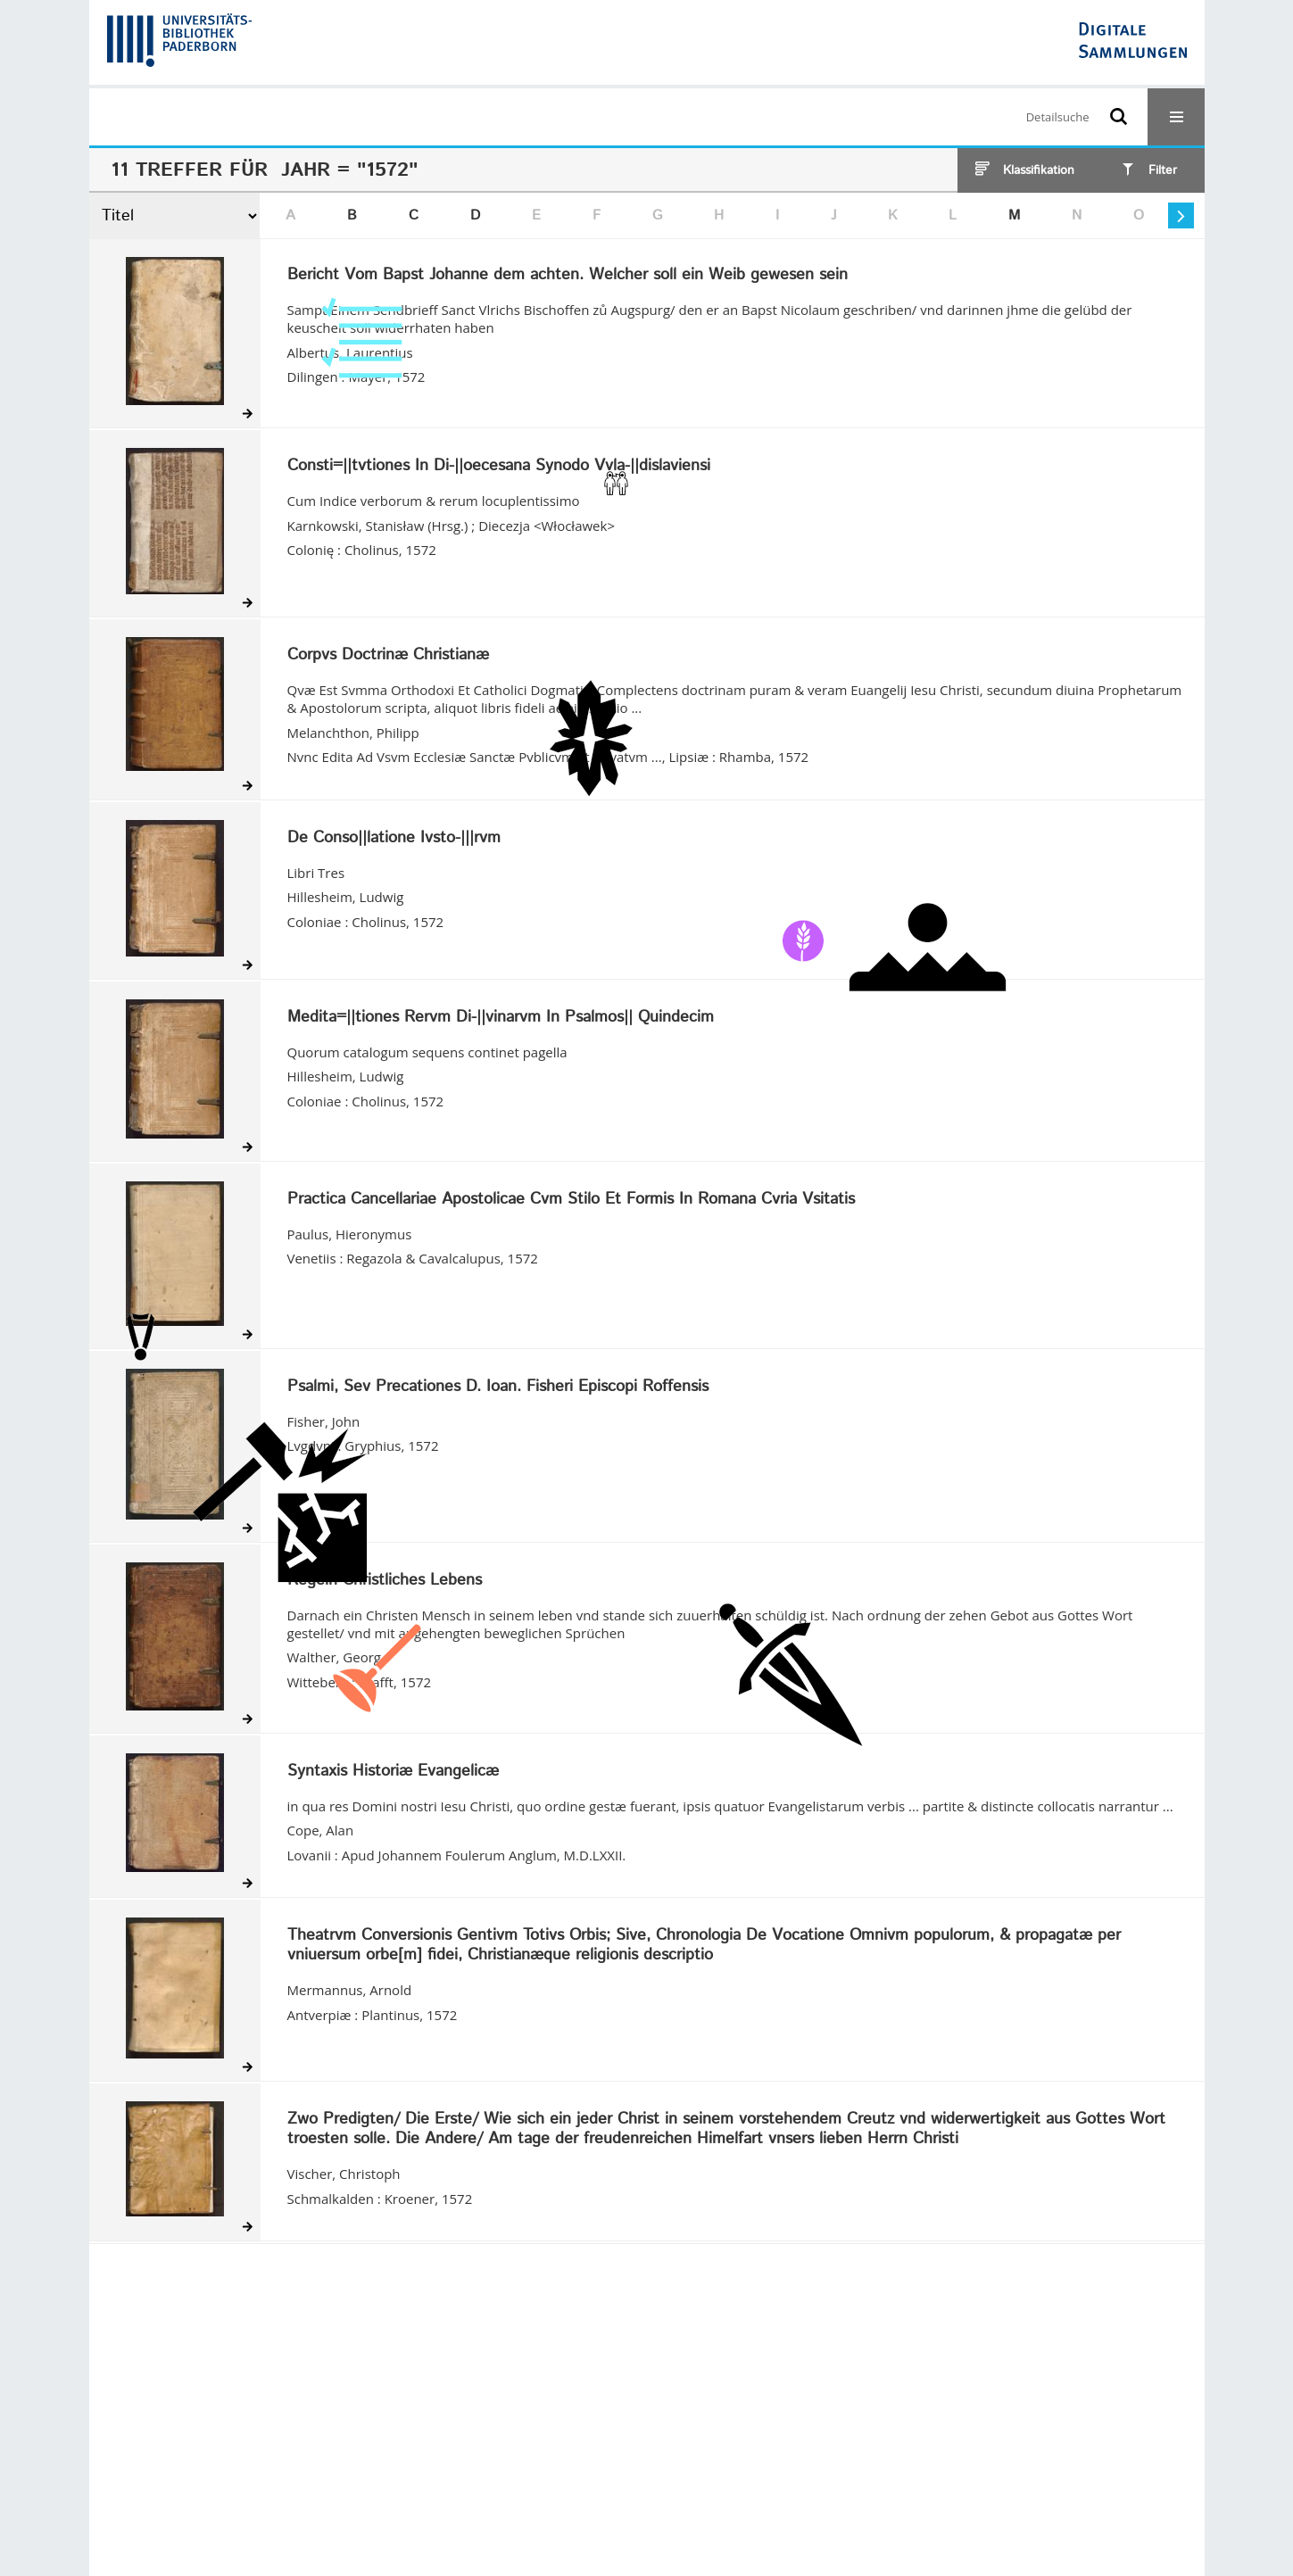 The height and width of the screenshot is (2576, 1293). What do you see at coordinates (377, 1668) in the screenshot?
I see `report a plumbing issue or maintenance request` at bounding box center [377, 1668].